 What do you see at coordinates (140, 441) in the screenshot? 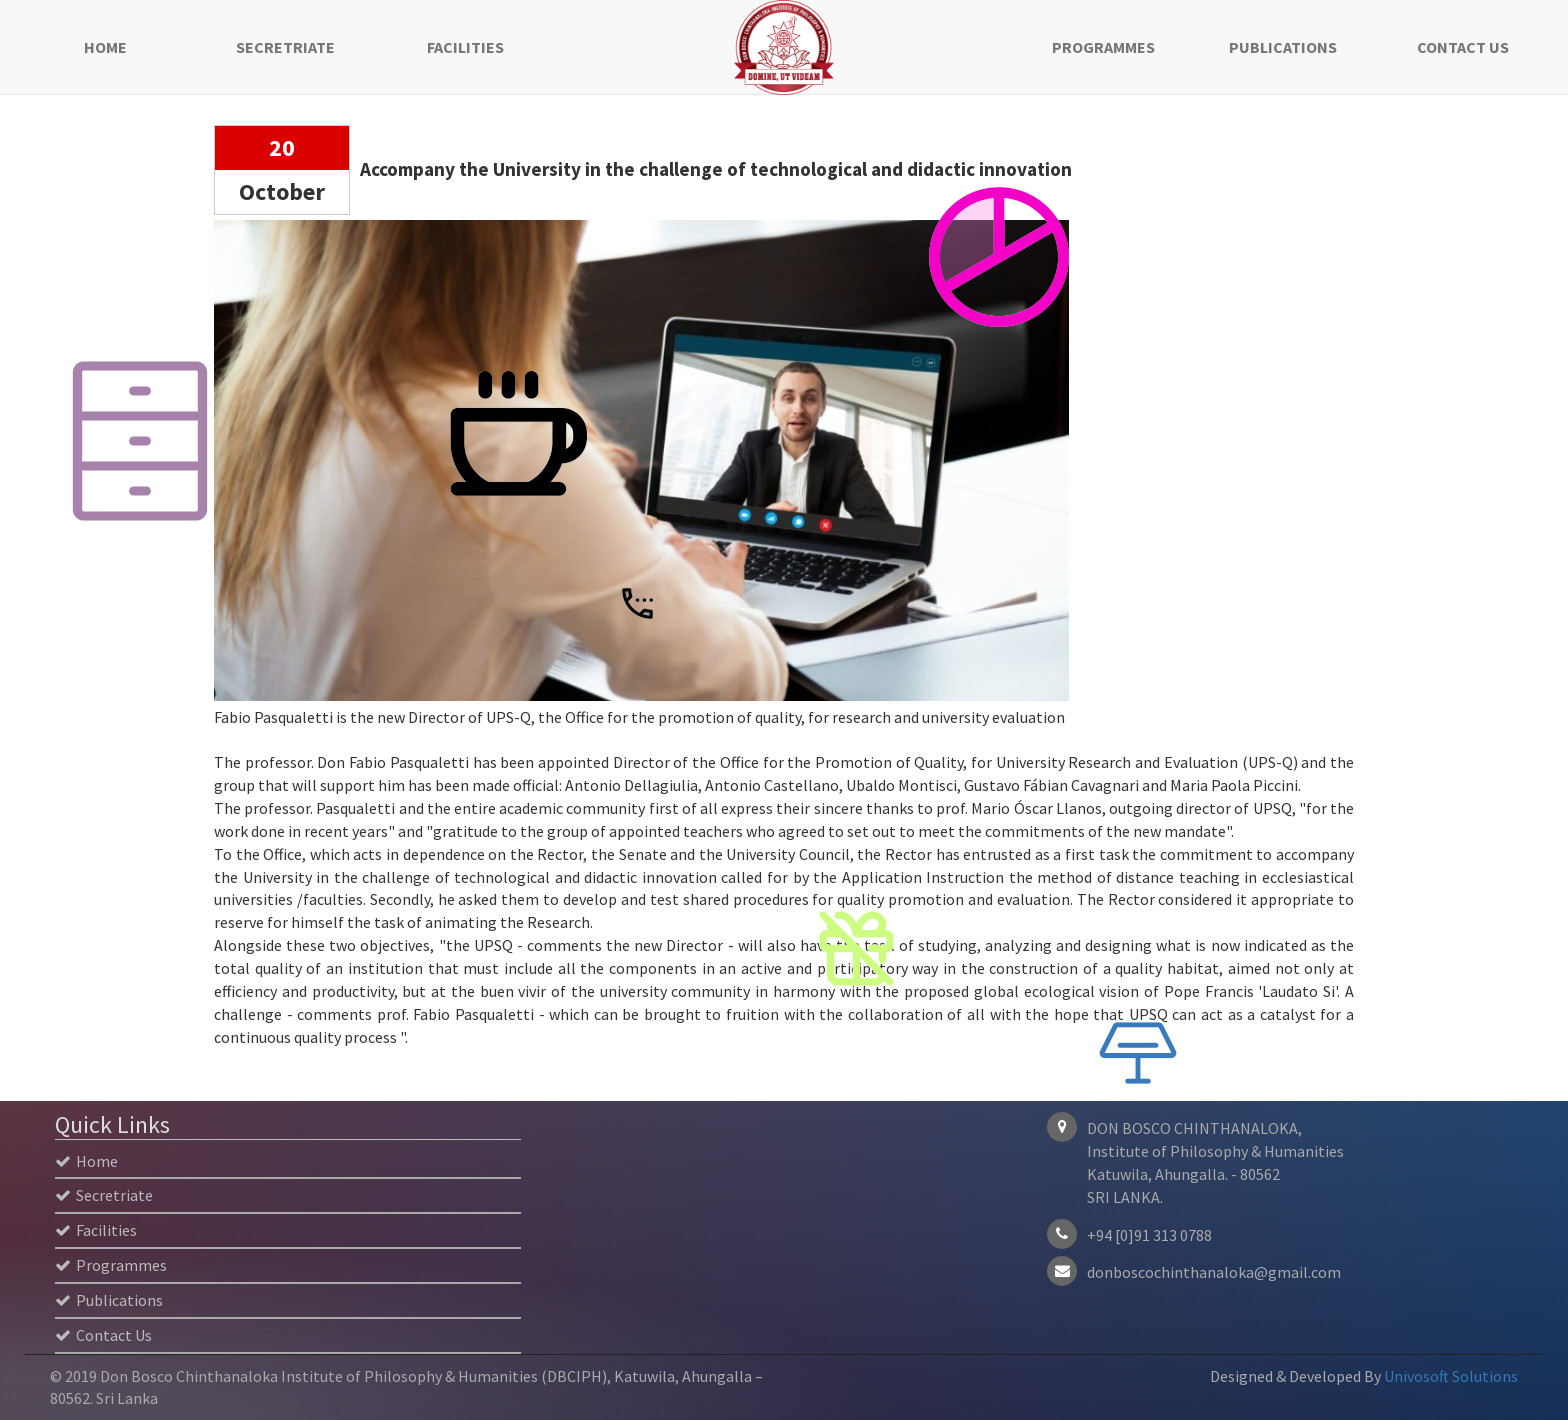
I see `access storage or file organization` at bounding box center [140, 441].